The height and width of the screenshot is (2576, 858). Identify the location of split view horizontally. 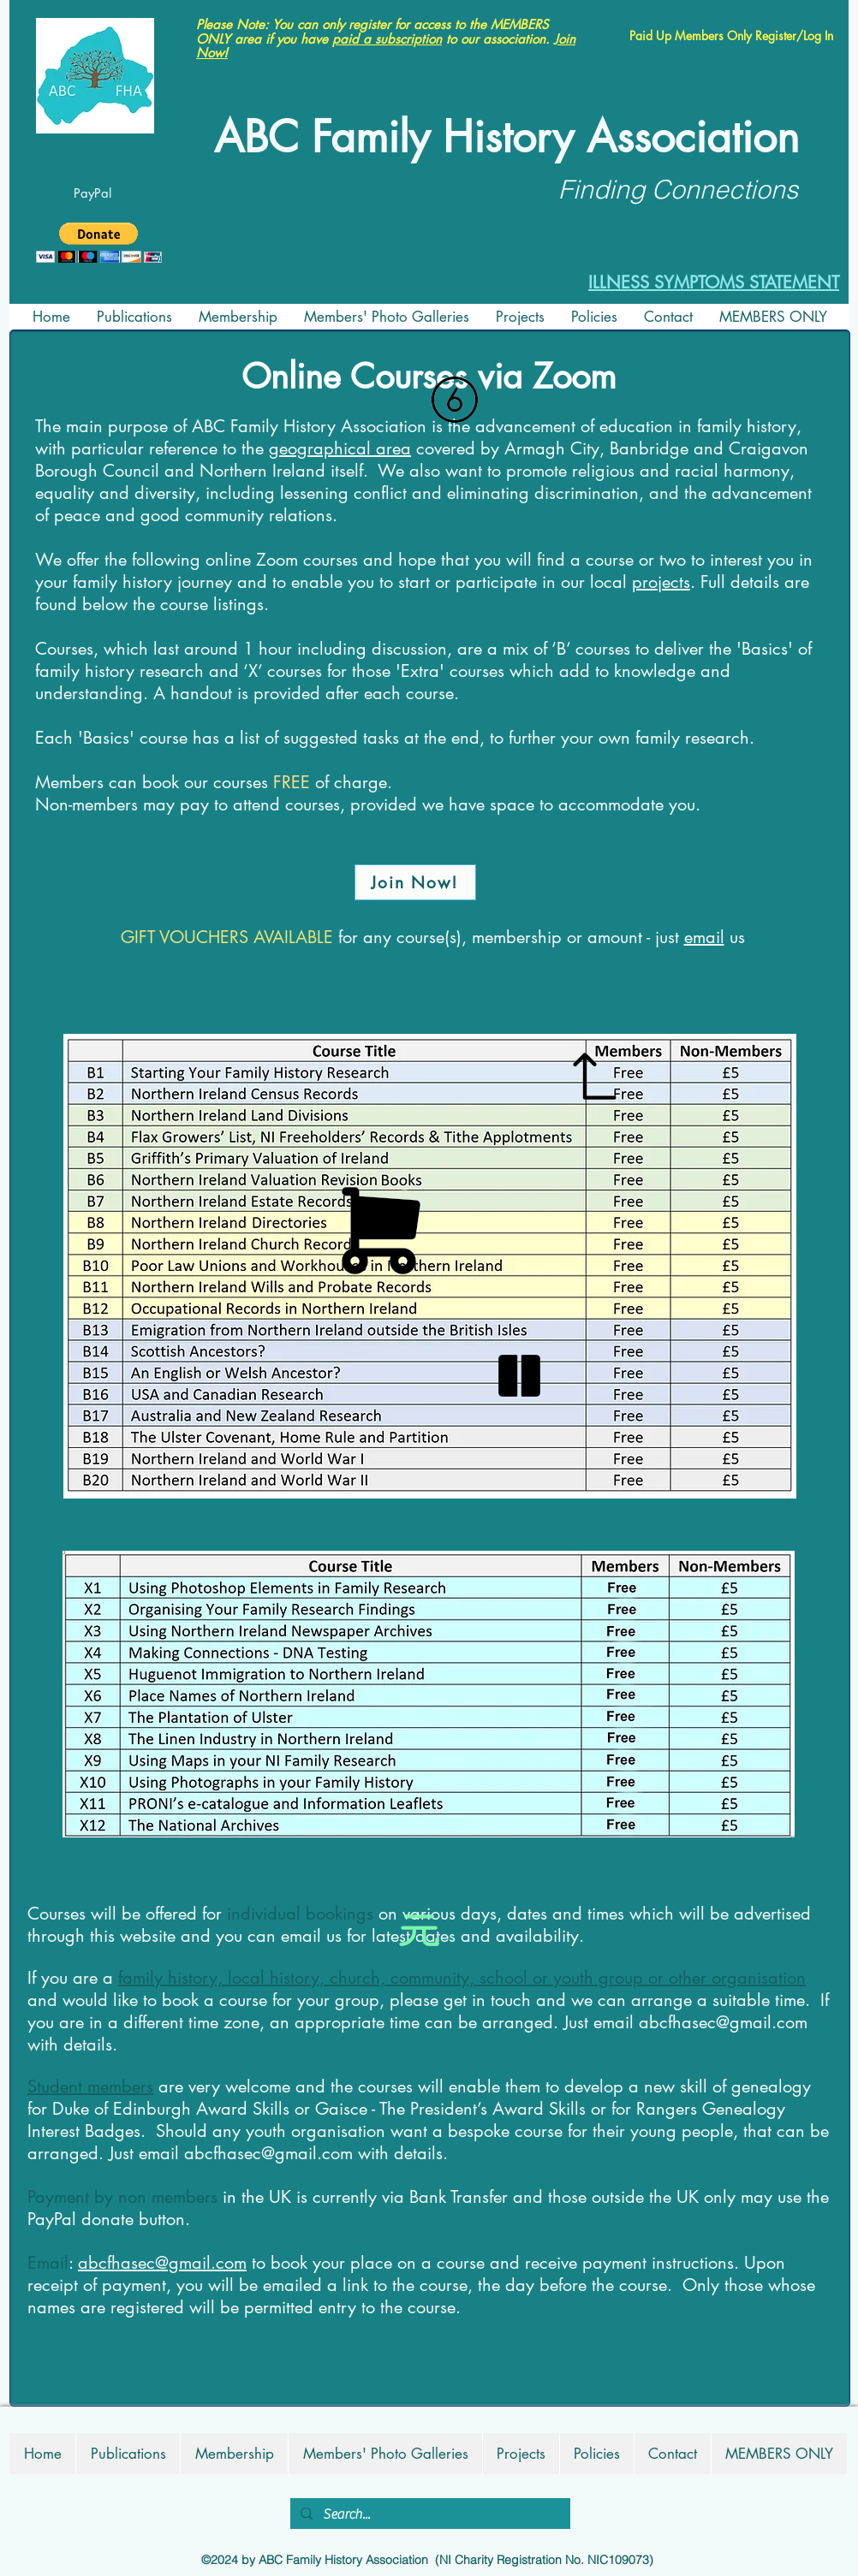
(519, 1375).